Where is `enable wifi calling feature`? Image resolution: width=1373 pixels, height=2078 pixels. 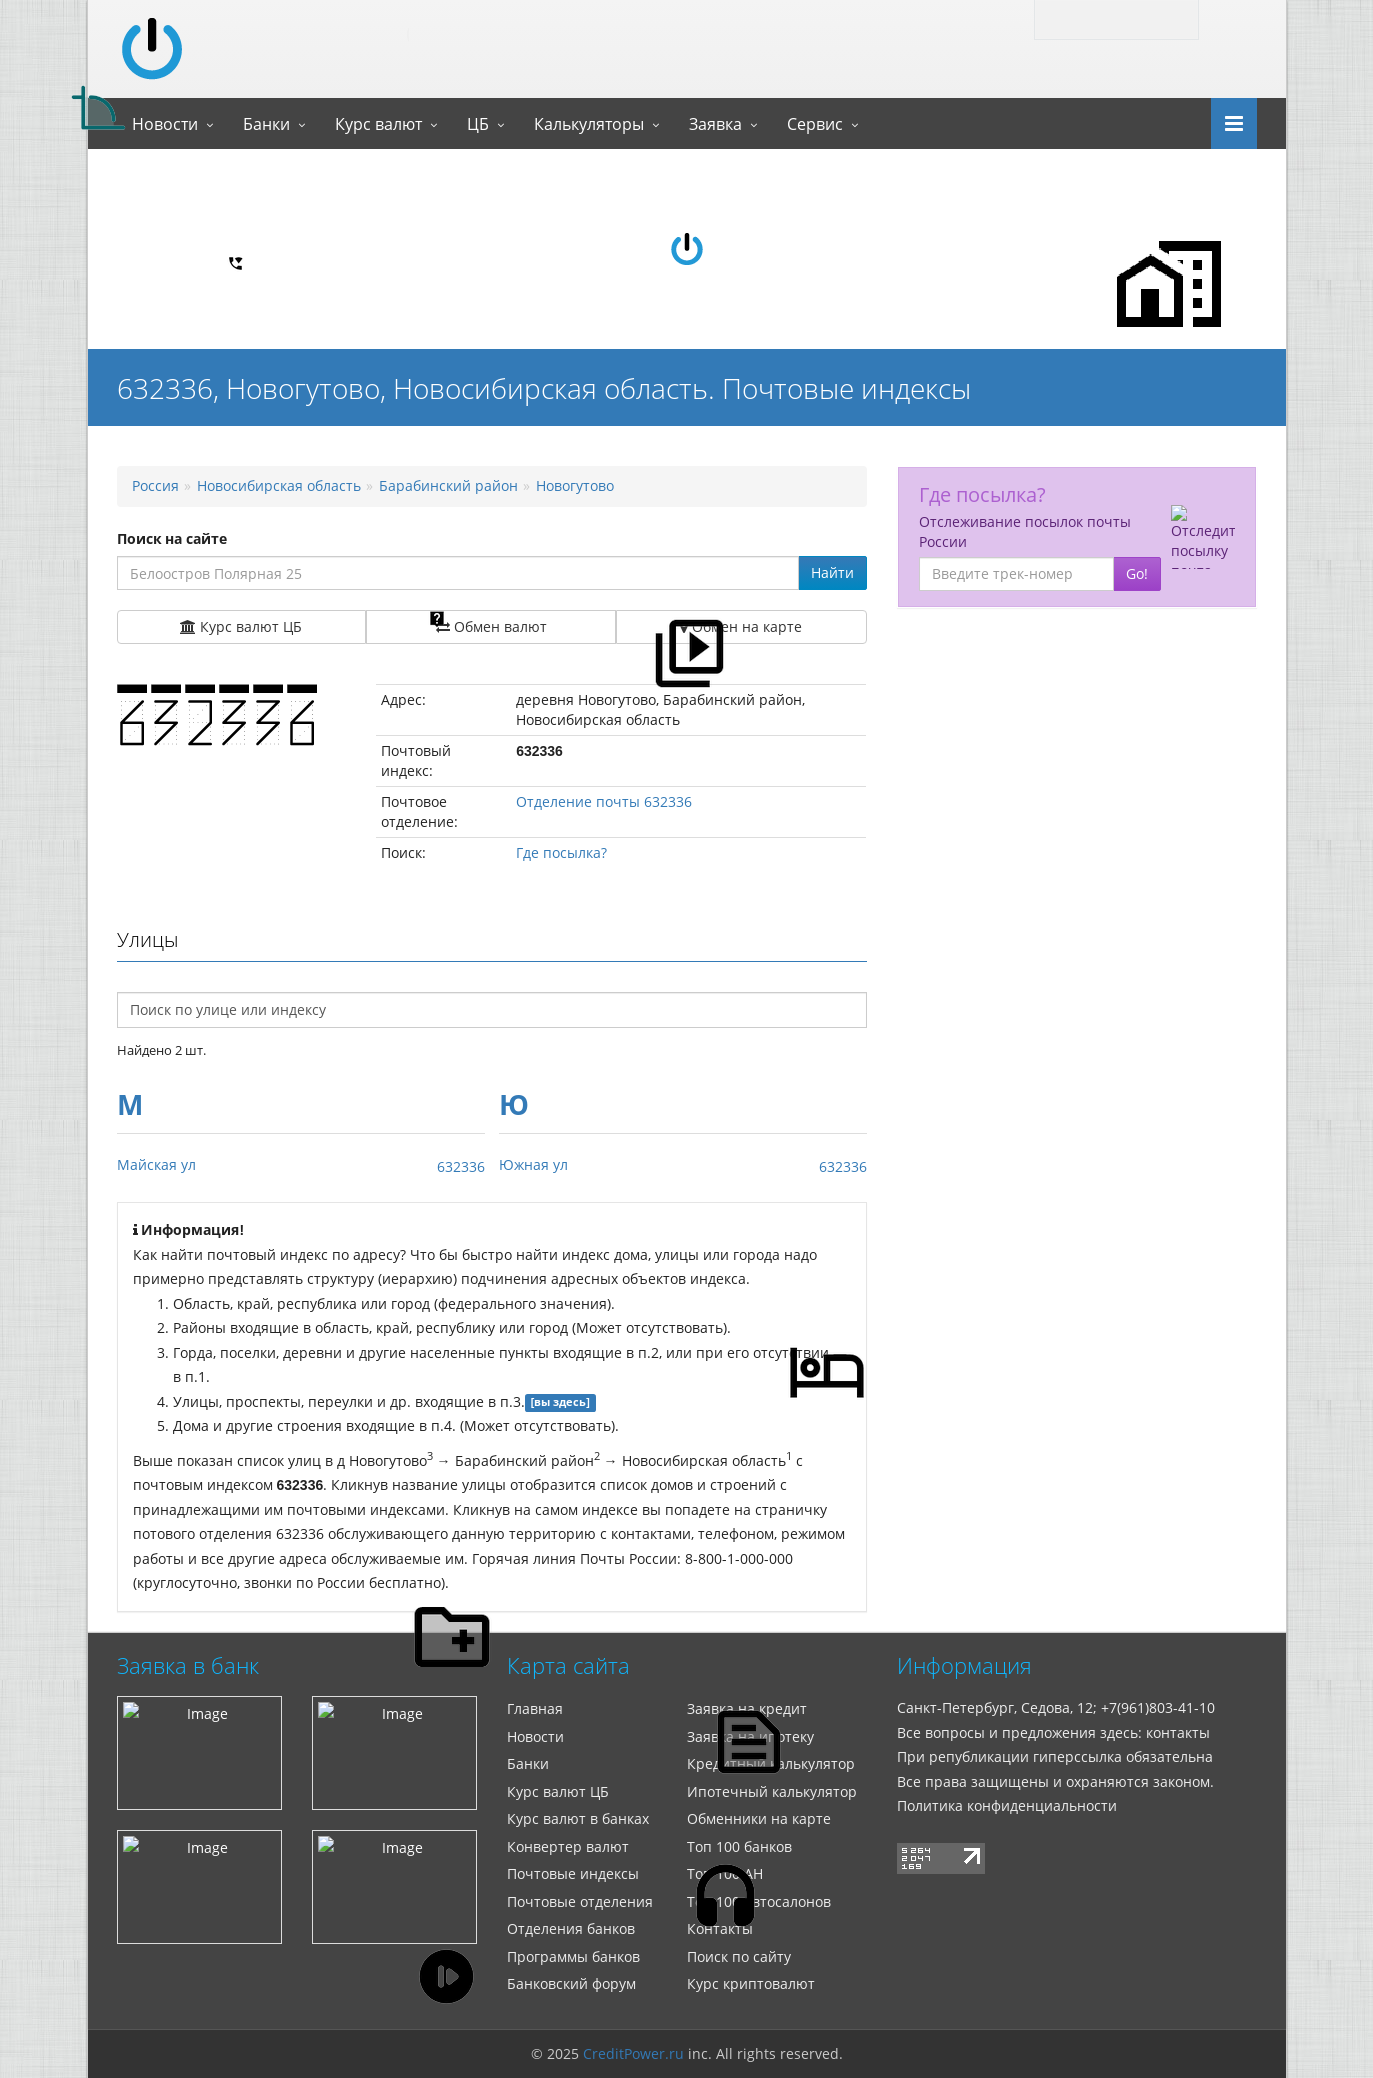
enable wifi calling feature is located at coordinates (235, 263).